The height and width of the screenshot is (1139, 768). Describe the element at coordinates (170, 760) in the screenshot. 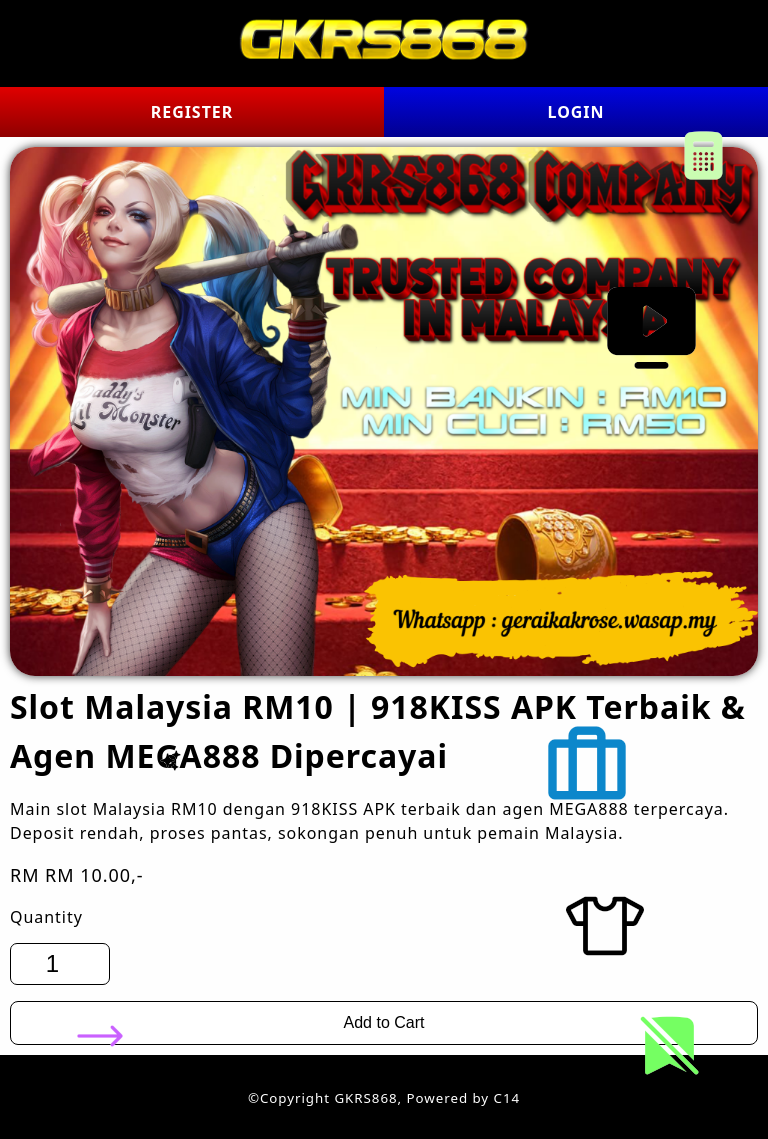

I see `indicates AI-generated or enhanced content` at that location.